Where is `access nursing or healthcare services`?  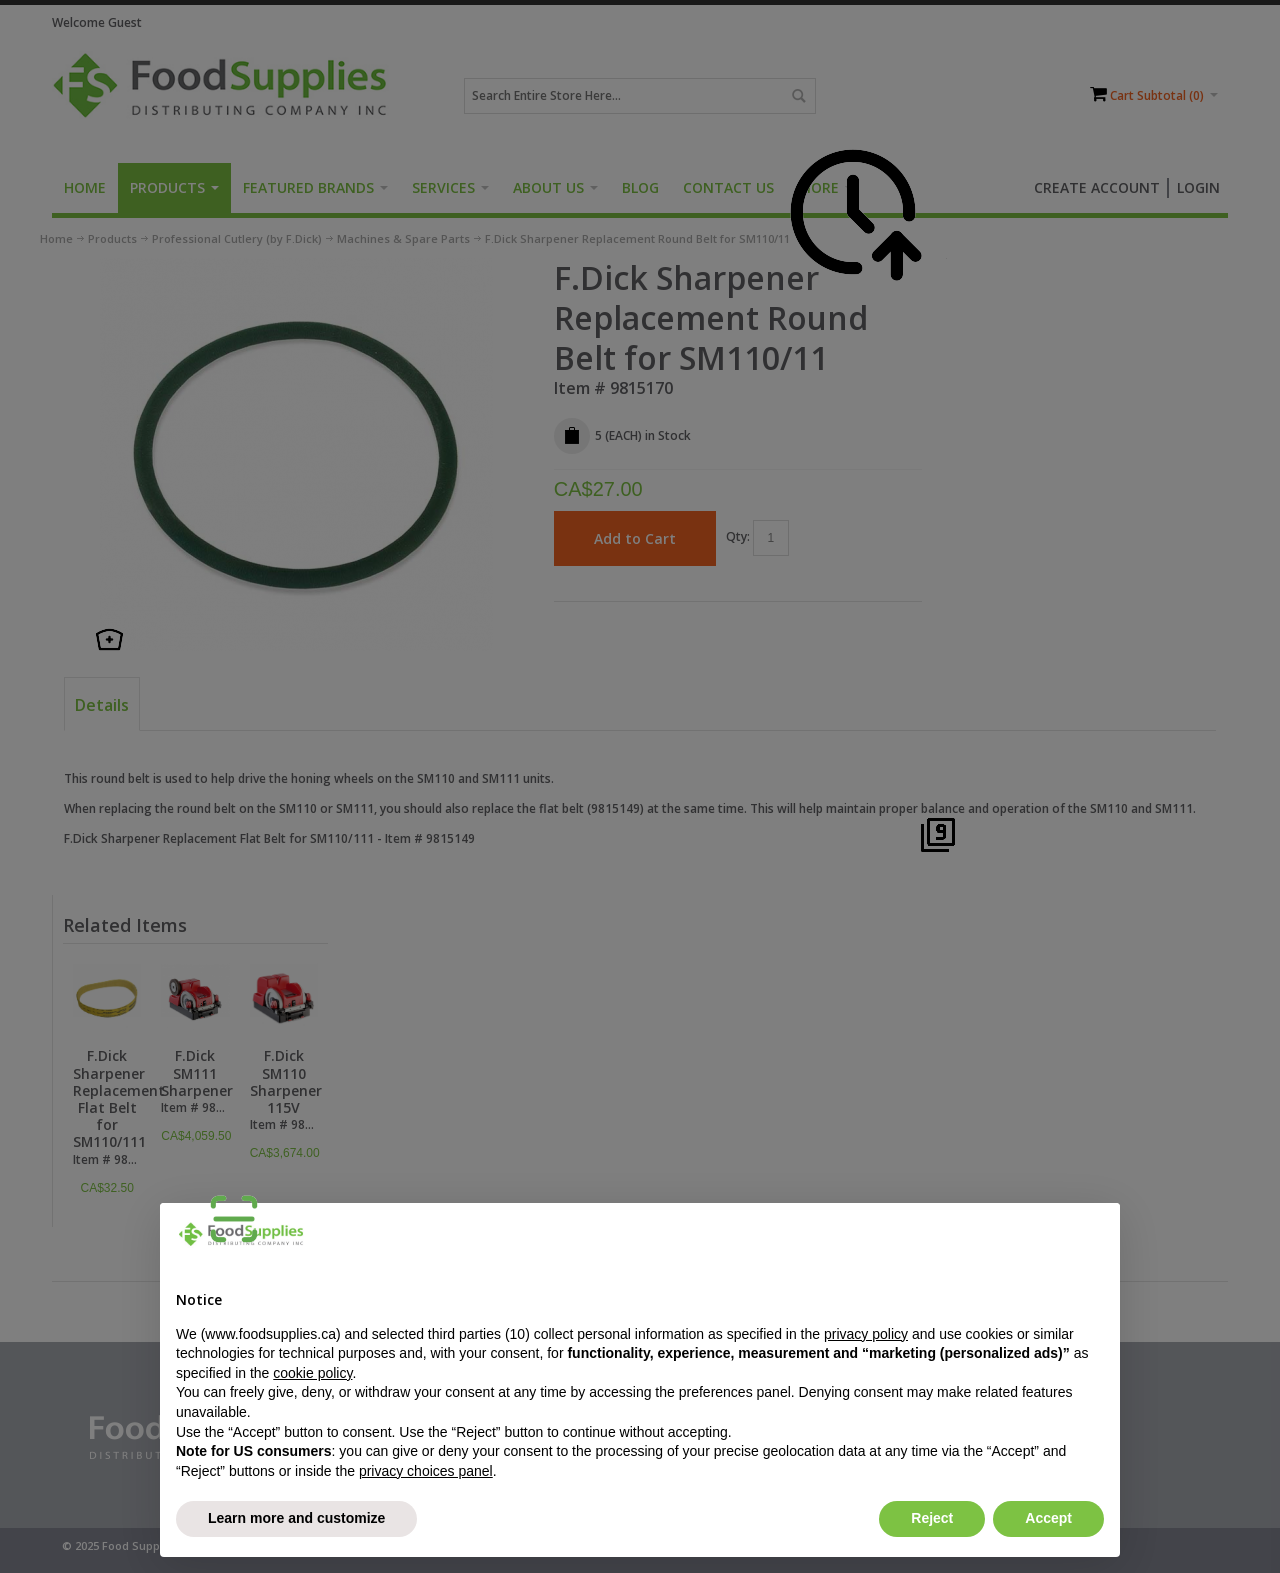 access nursing or healthcare services is located at coordinates (109, 639).